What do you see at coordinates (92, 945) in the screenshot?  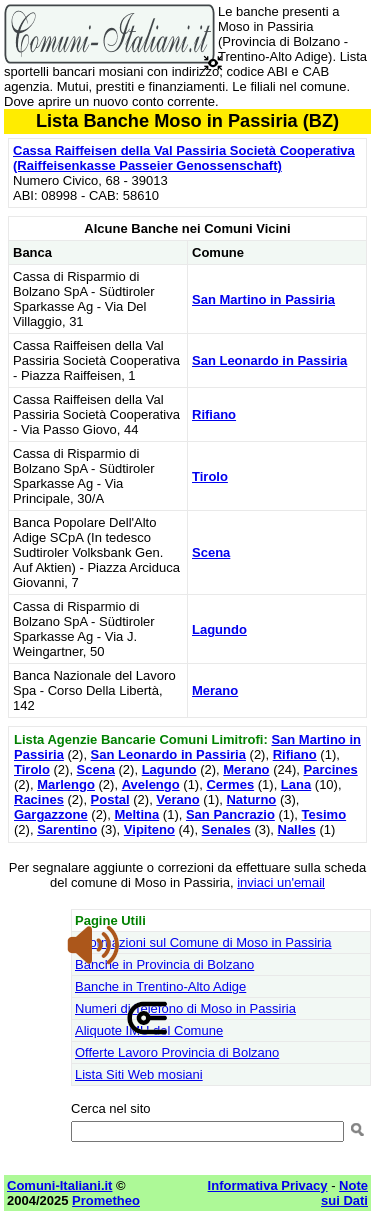 I see `increase audio volume` at bounding box center [92, 945].